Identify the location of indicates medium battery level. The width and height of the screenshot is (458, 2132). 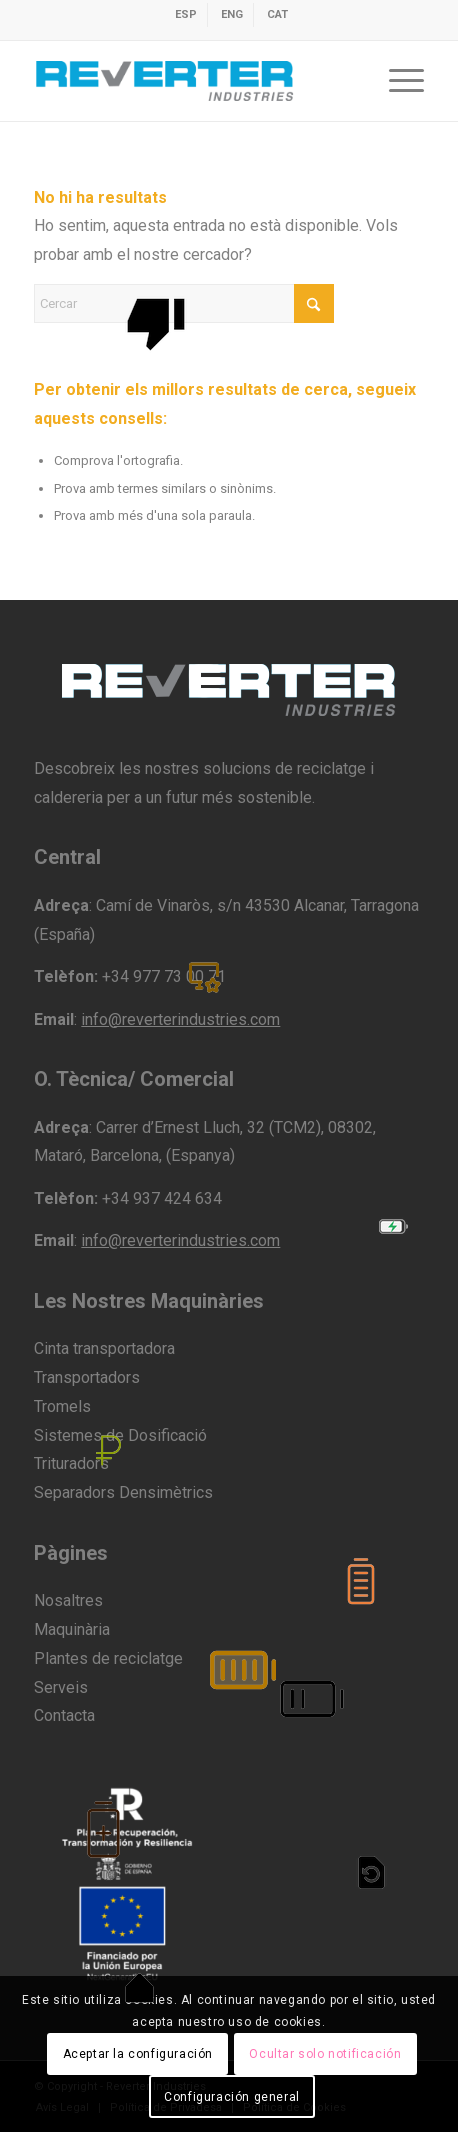
(311, 1699).